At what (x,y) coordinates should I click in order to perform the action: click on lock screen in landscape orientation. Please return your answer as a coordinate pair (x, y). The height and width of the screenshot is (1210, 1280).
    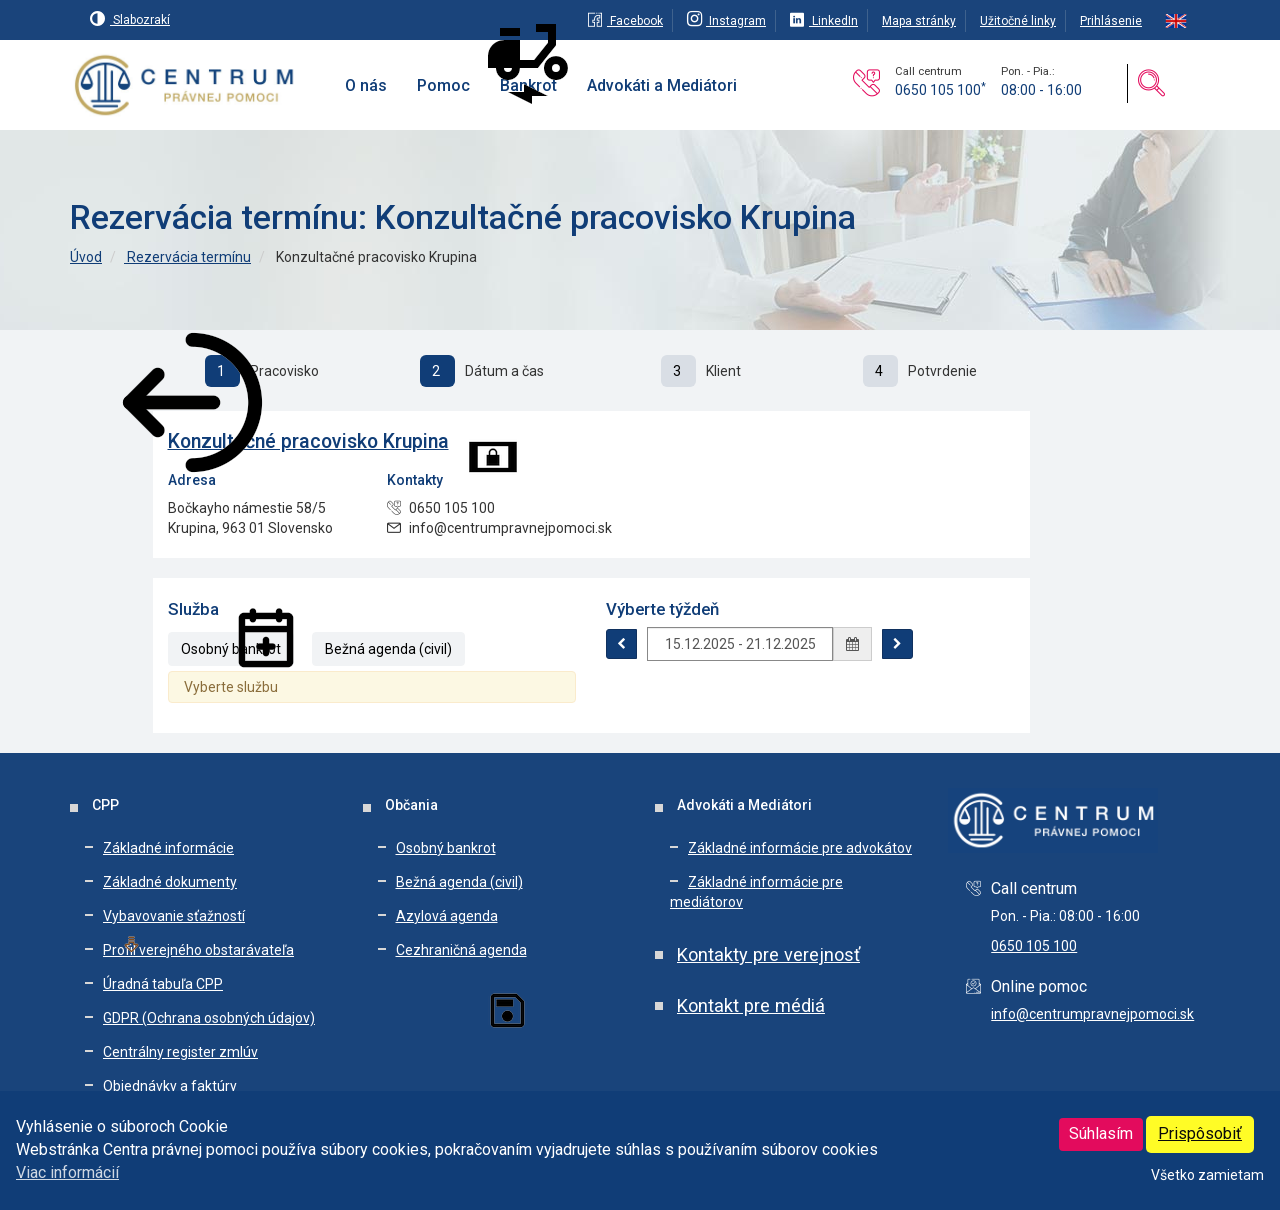
    Looking at the image, I should click on (493, 457).